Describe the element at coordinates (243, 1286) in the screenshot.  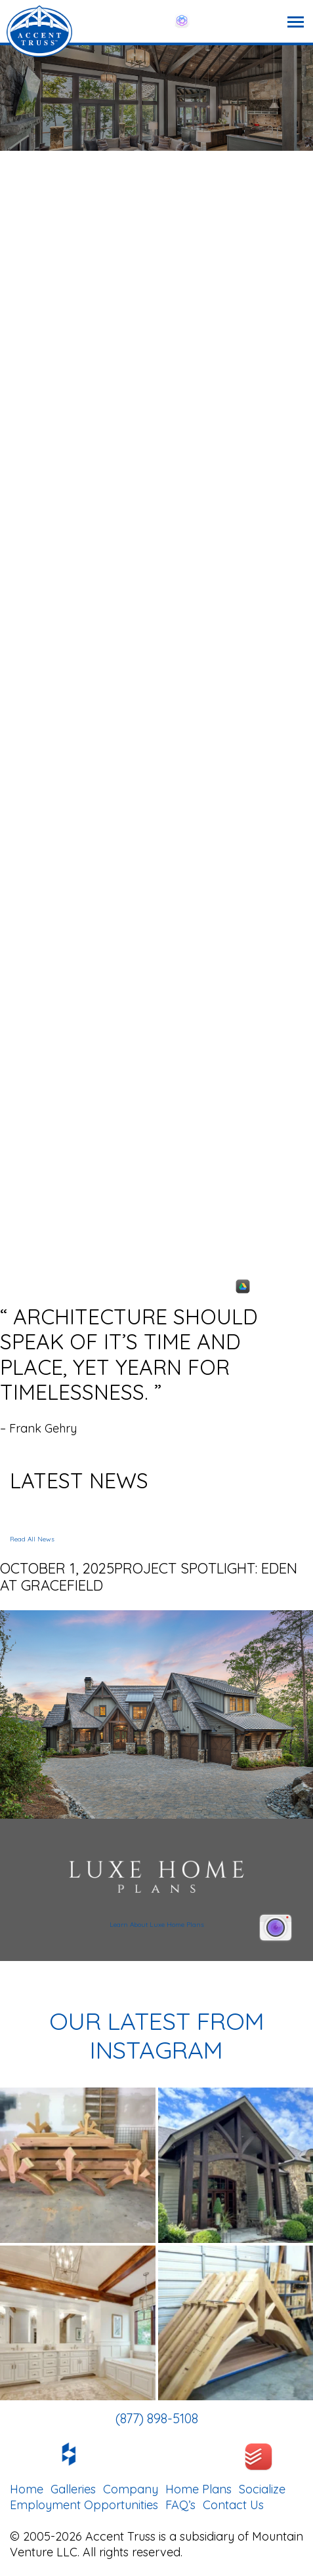
I see `open Google Drive app` at that location.